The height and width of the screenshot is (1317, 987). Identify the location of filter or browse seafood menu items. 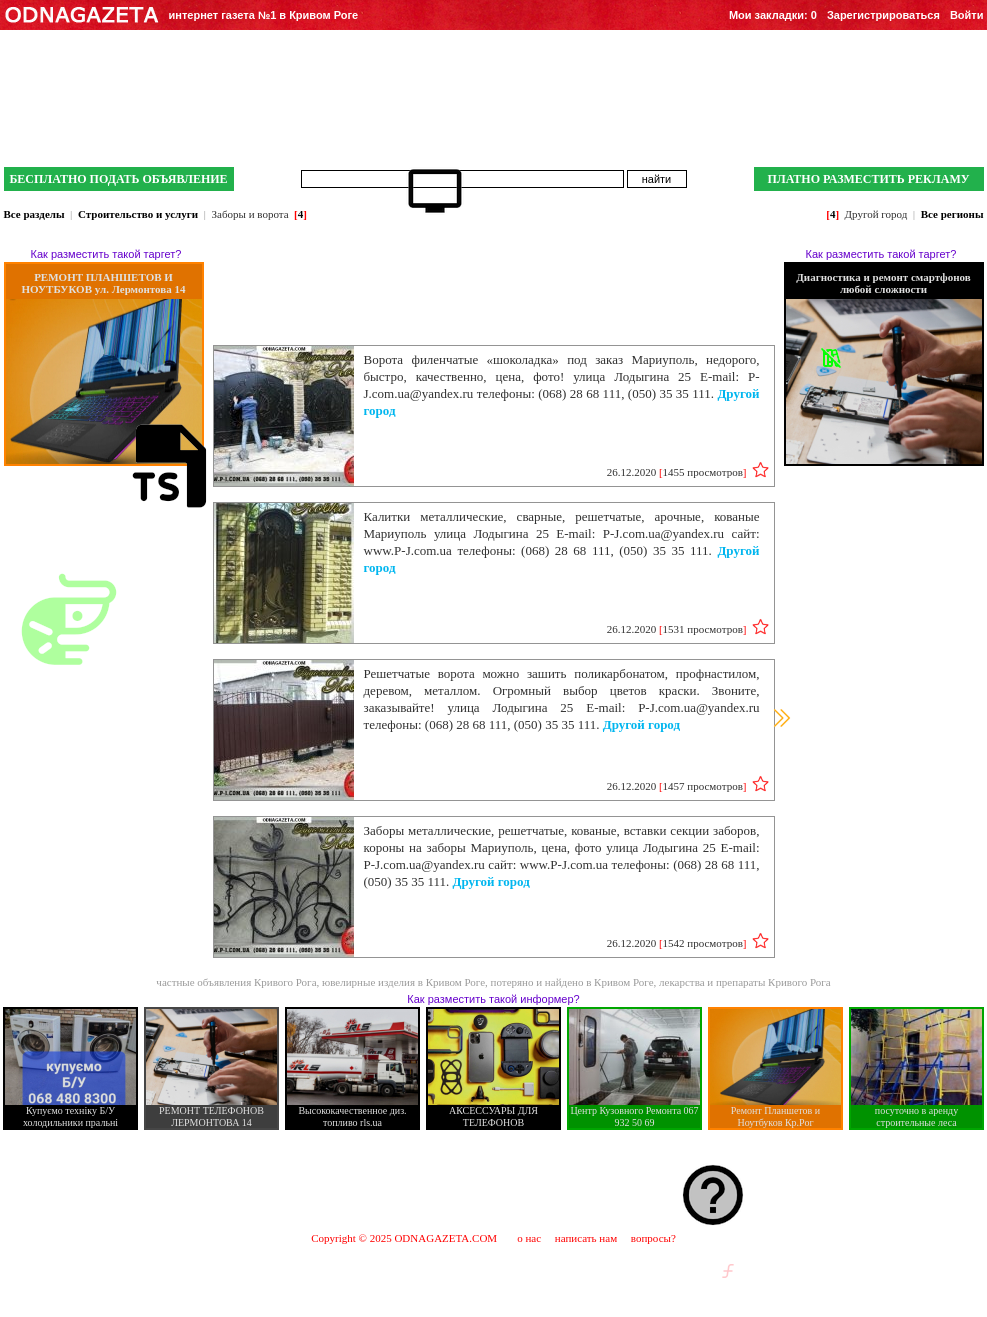
(69, 621).